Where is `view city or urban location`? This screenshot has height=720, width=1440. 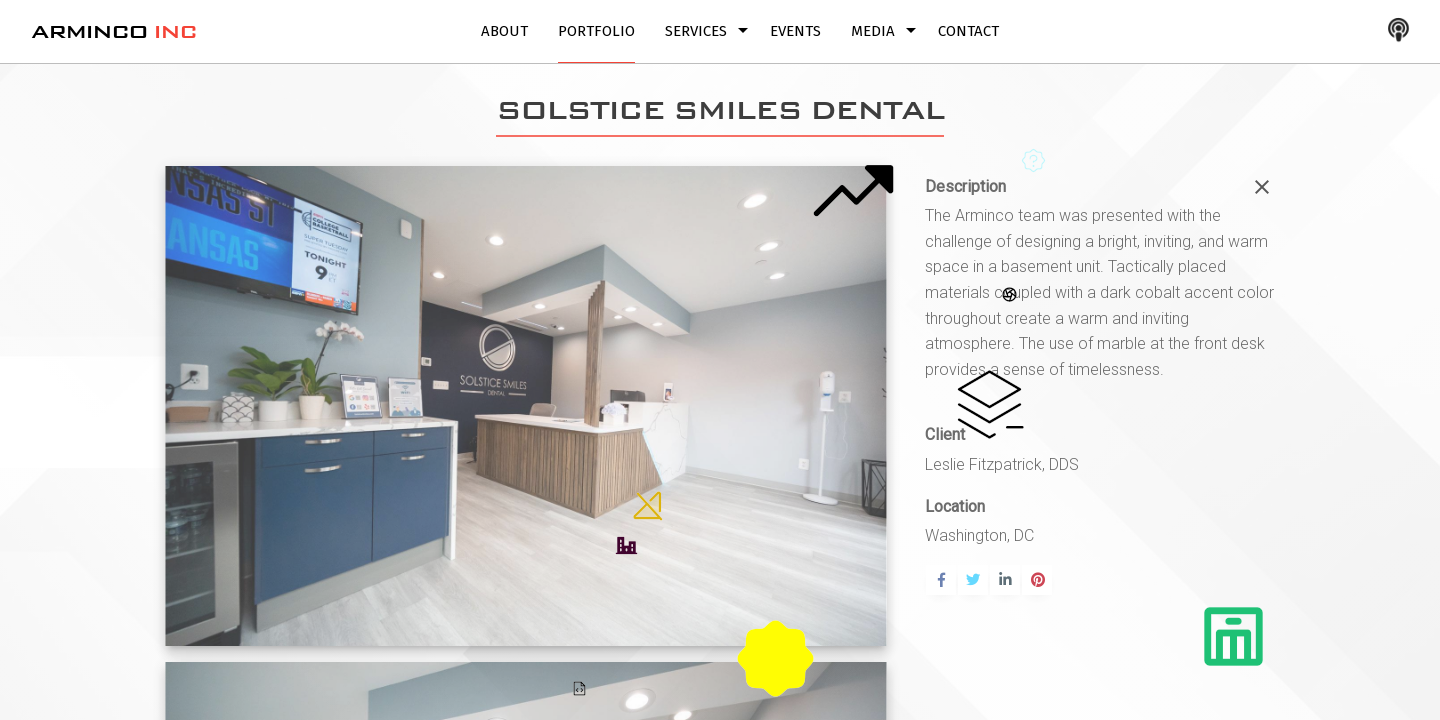
view city or urban location is located at coordinates (626, 545).